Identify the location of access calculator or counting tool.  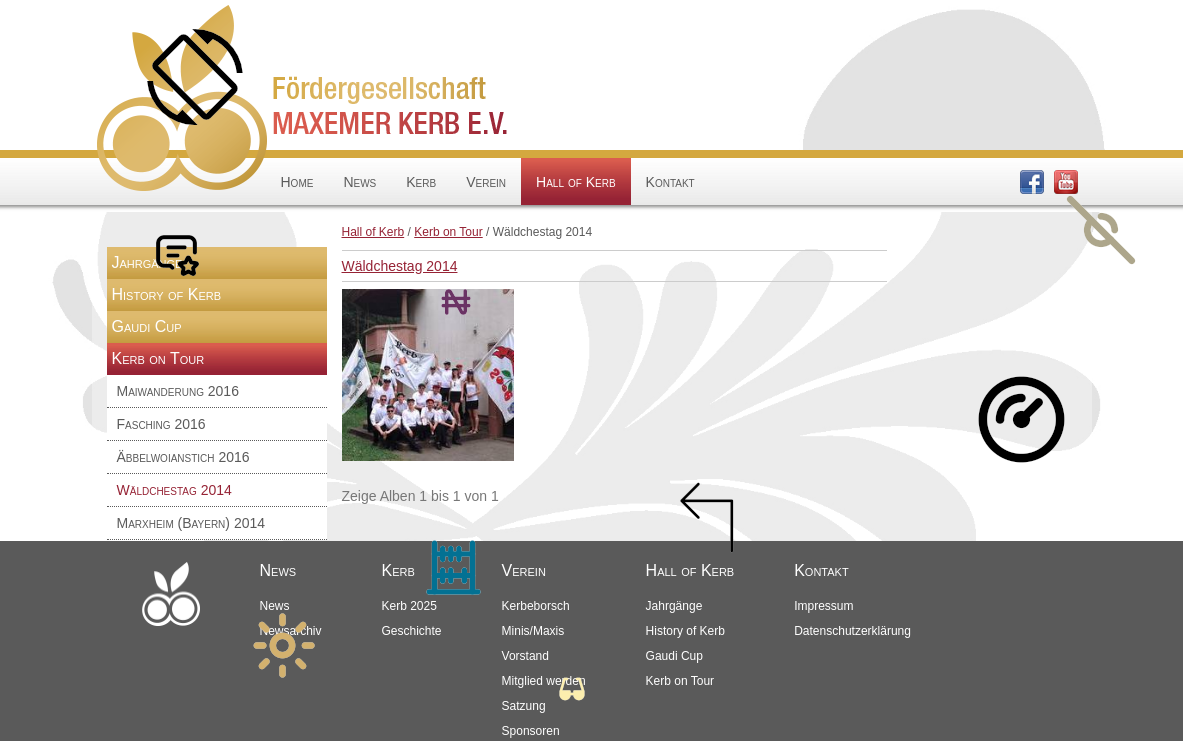
(453, 567).